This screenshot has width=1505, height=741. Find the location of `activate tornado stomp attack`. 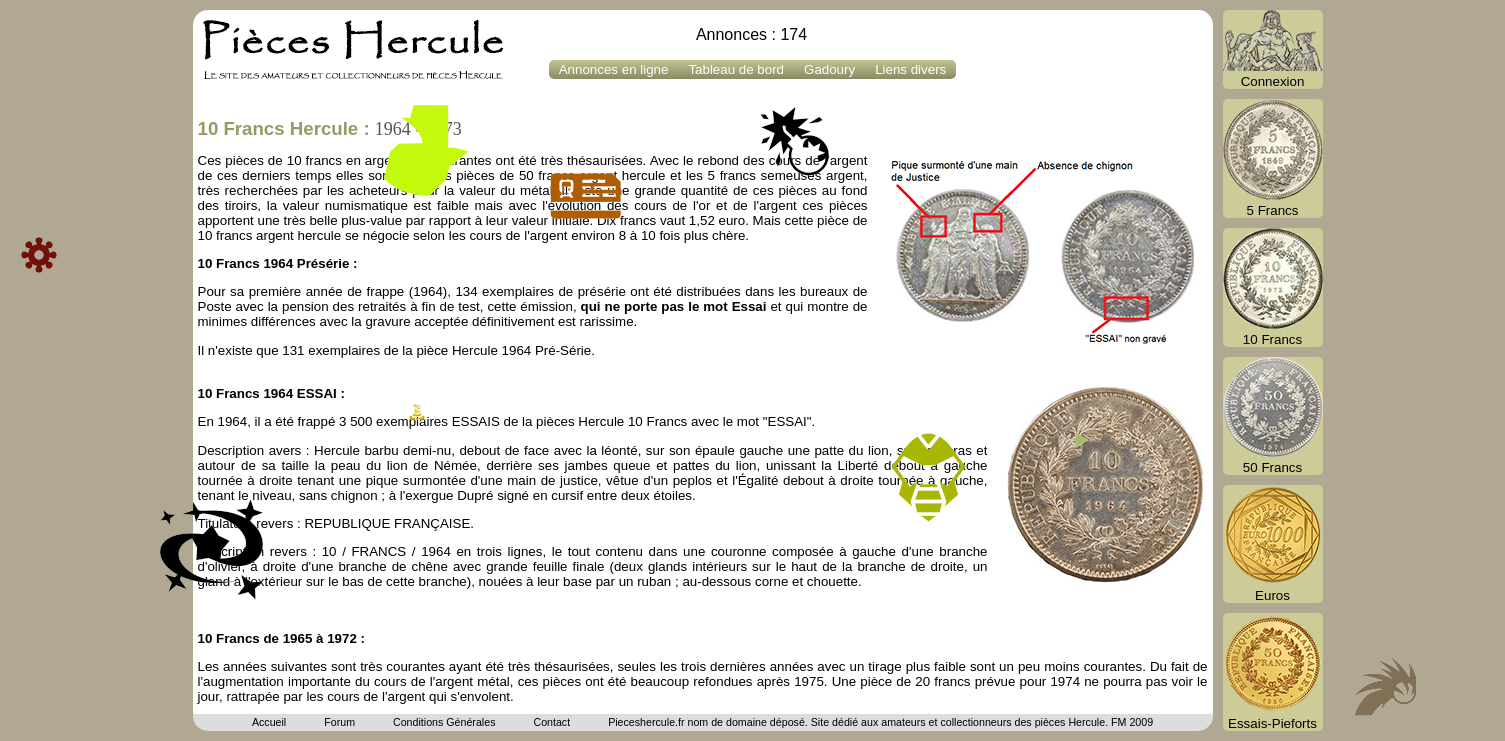

activate tornado stomp attack is located at coordinates (417, 412).